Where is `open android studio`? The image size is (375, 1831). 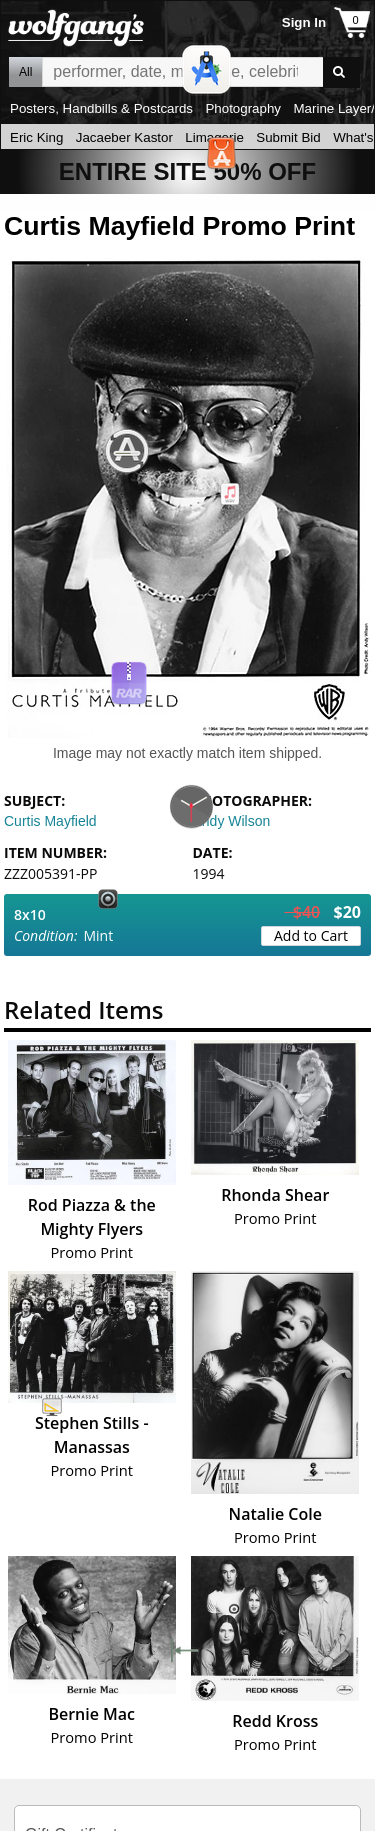 open android studio is located at coordinates (206, 69).